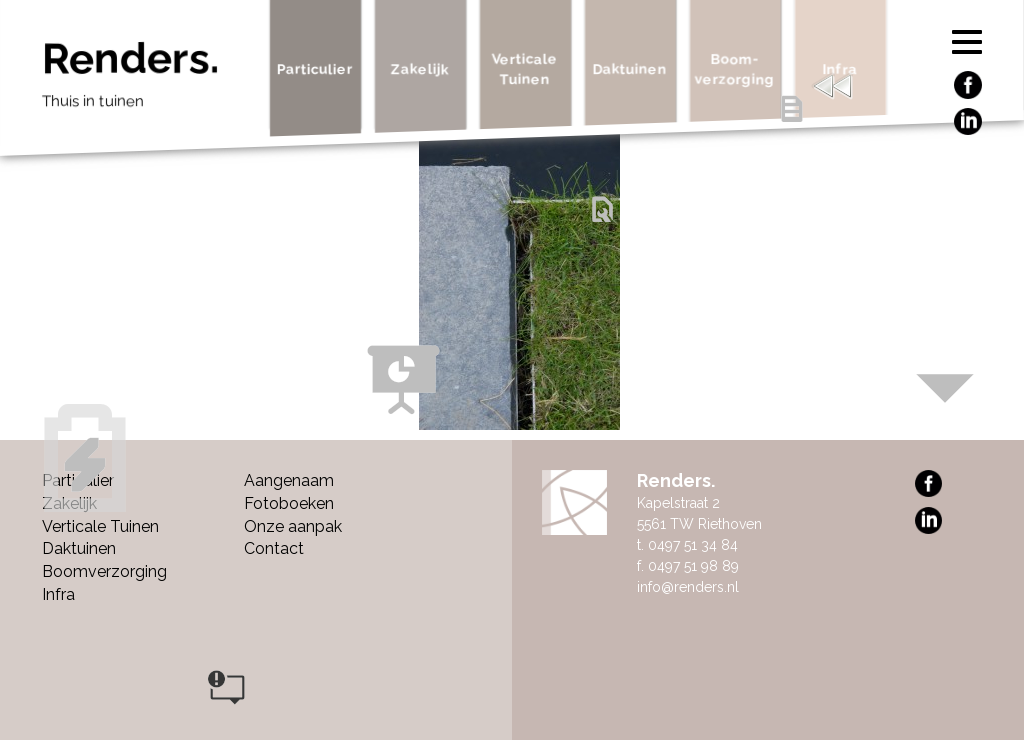 This screenshot has width=1024, height=740. What do you see at coordinates (792, 108) in the screenshot?
I see `select all items in a document or list` at bounding box center [792, 108].